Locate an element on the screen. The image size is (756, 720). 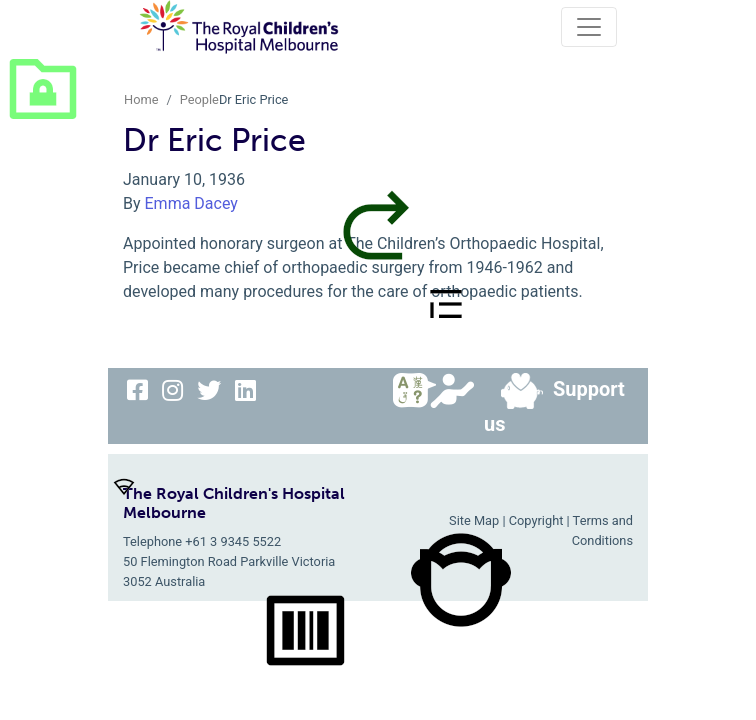
access a password-protected folder is located at coordinates (43, 89).